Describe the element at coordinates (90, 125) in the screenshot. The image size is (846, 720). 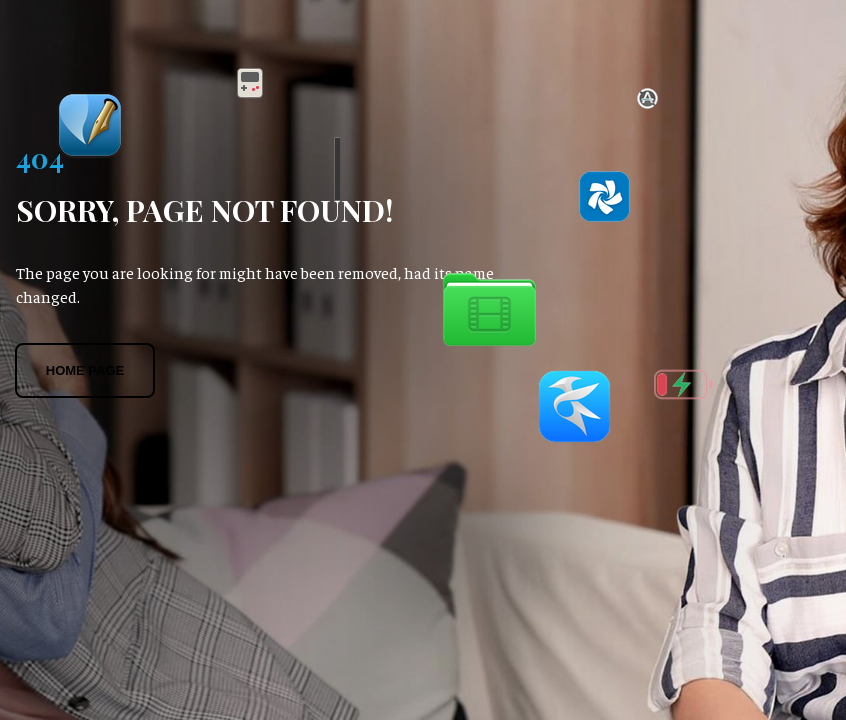
I see `open scribus desktop publishing application` at that location.